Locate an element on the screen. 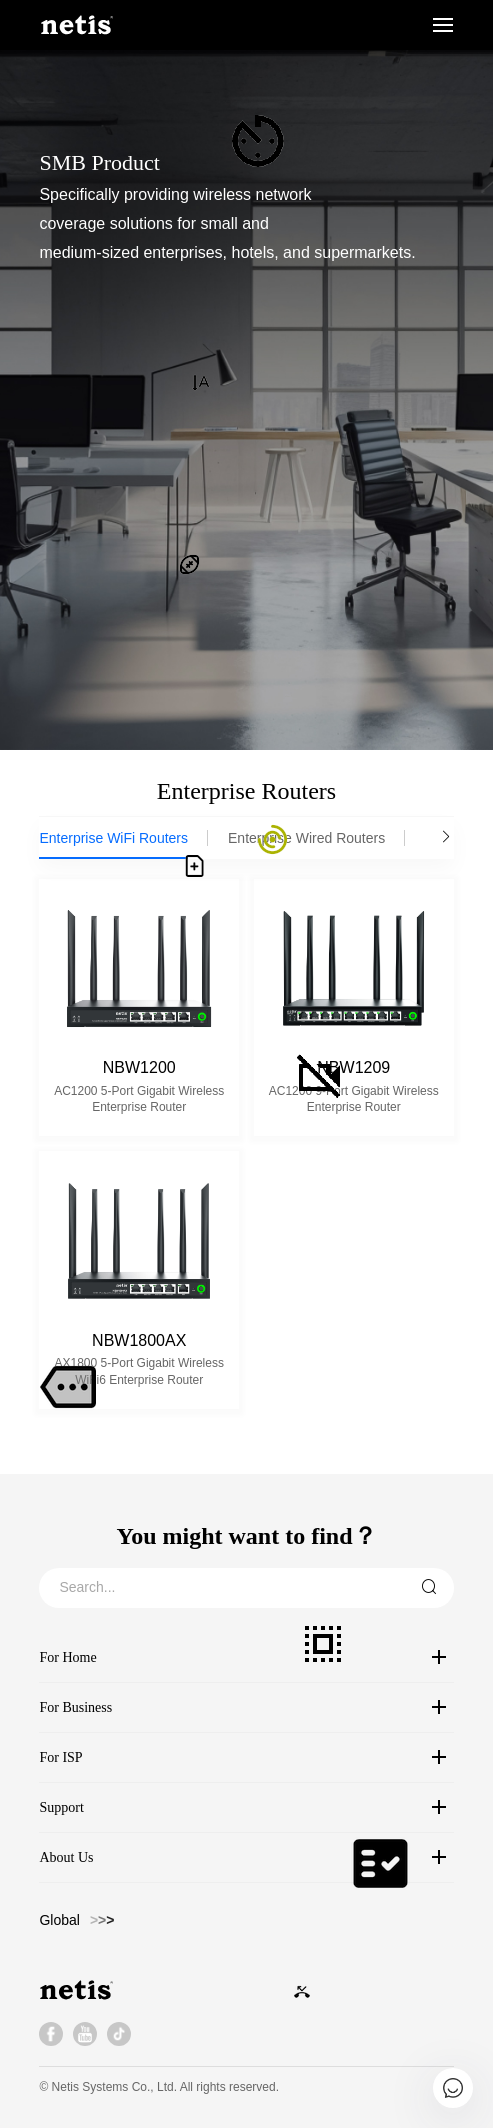 This screenshot has height=2128, width=493. indicates a missed phone call is located at coordinates (302, 1992).